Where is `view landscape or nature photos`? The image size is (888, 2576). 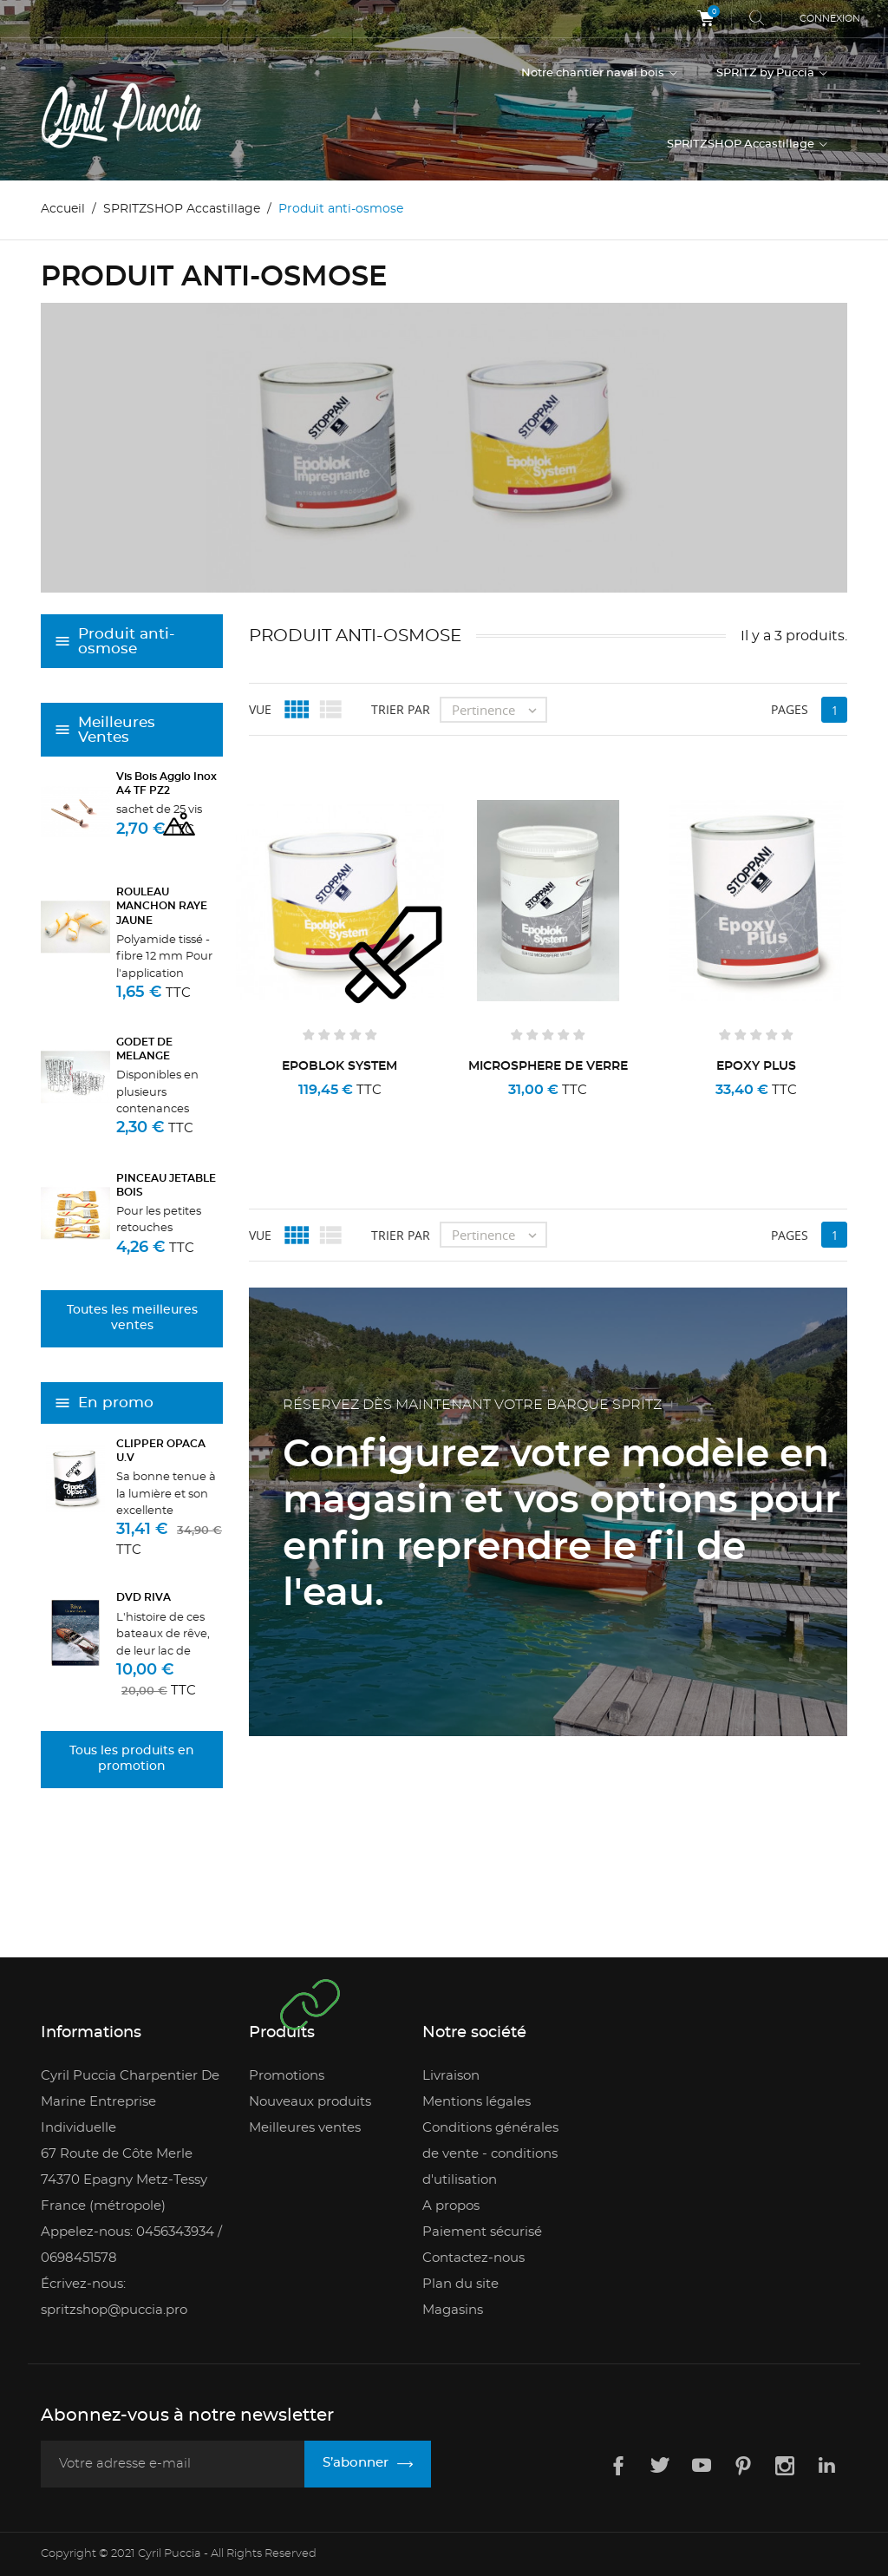
view landscape or nature photos is located at coordinates (179, 825).